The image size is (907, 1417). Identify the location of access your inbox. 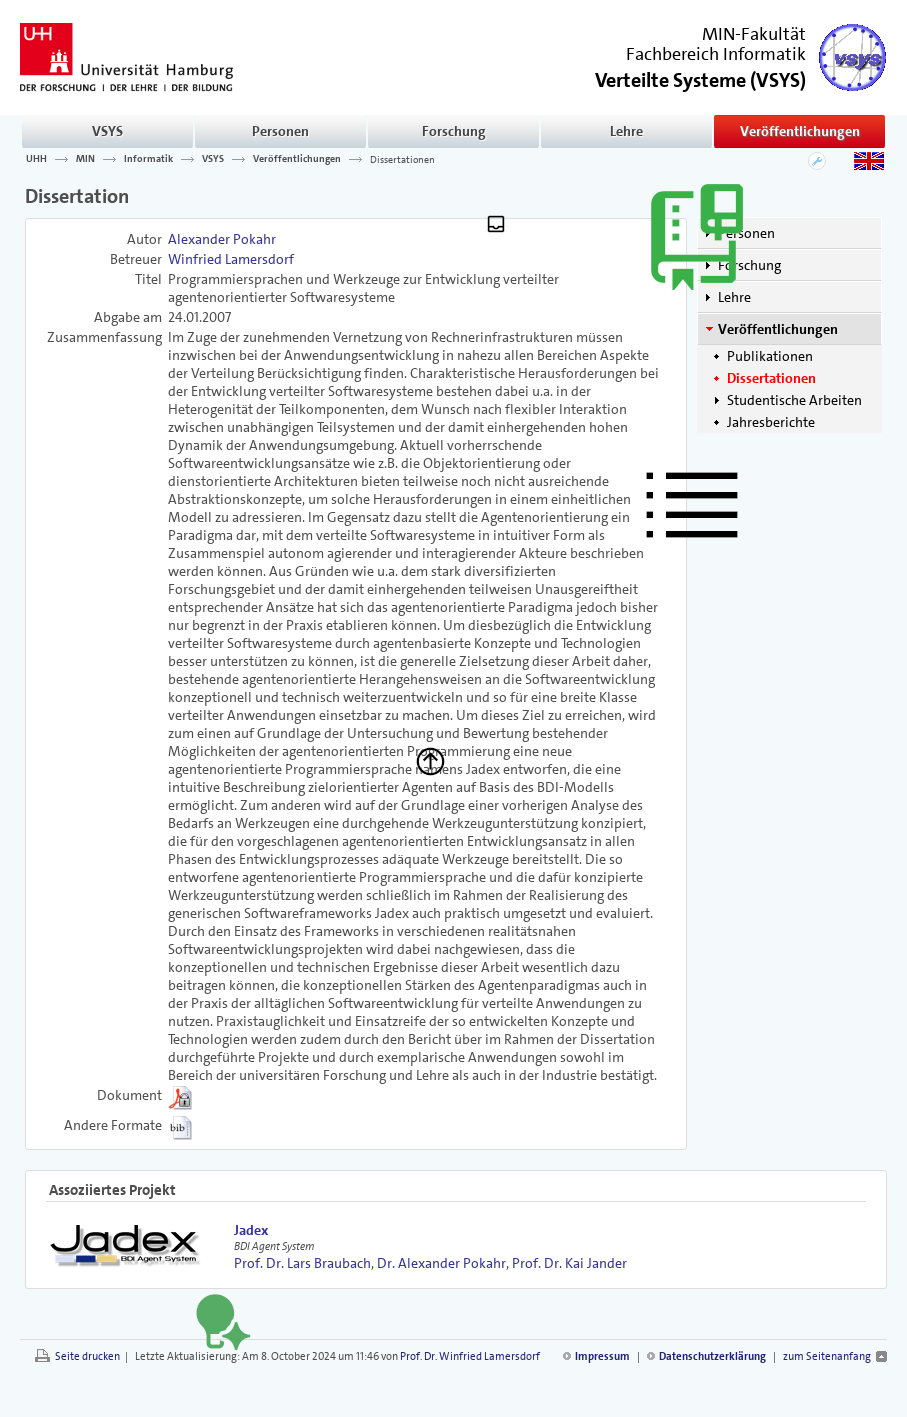
(496, 224).